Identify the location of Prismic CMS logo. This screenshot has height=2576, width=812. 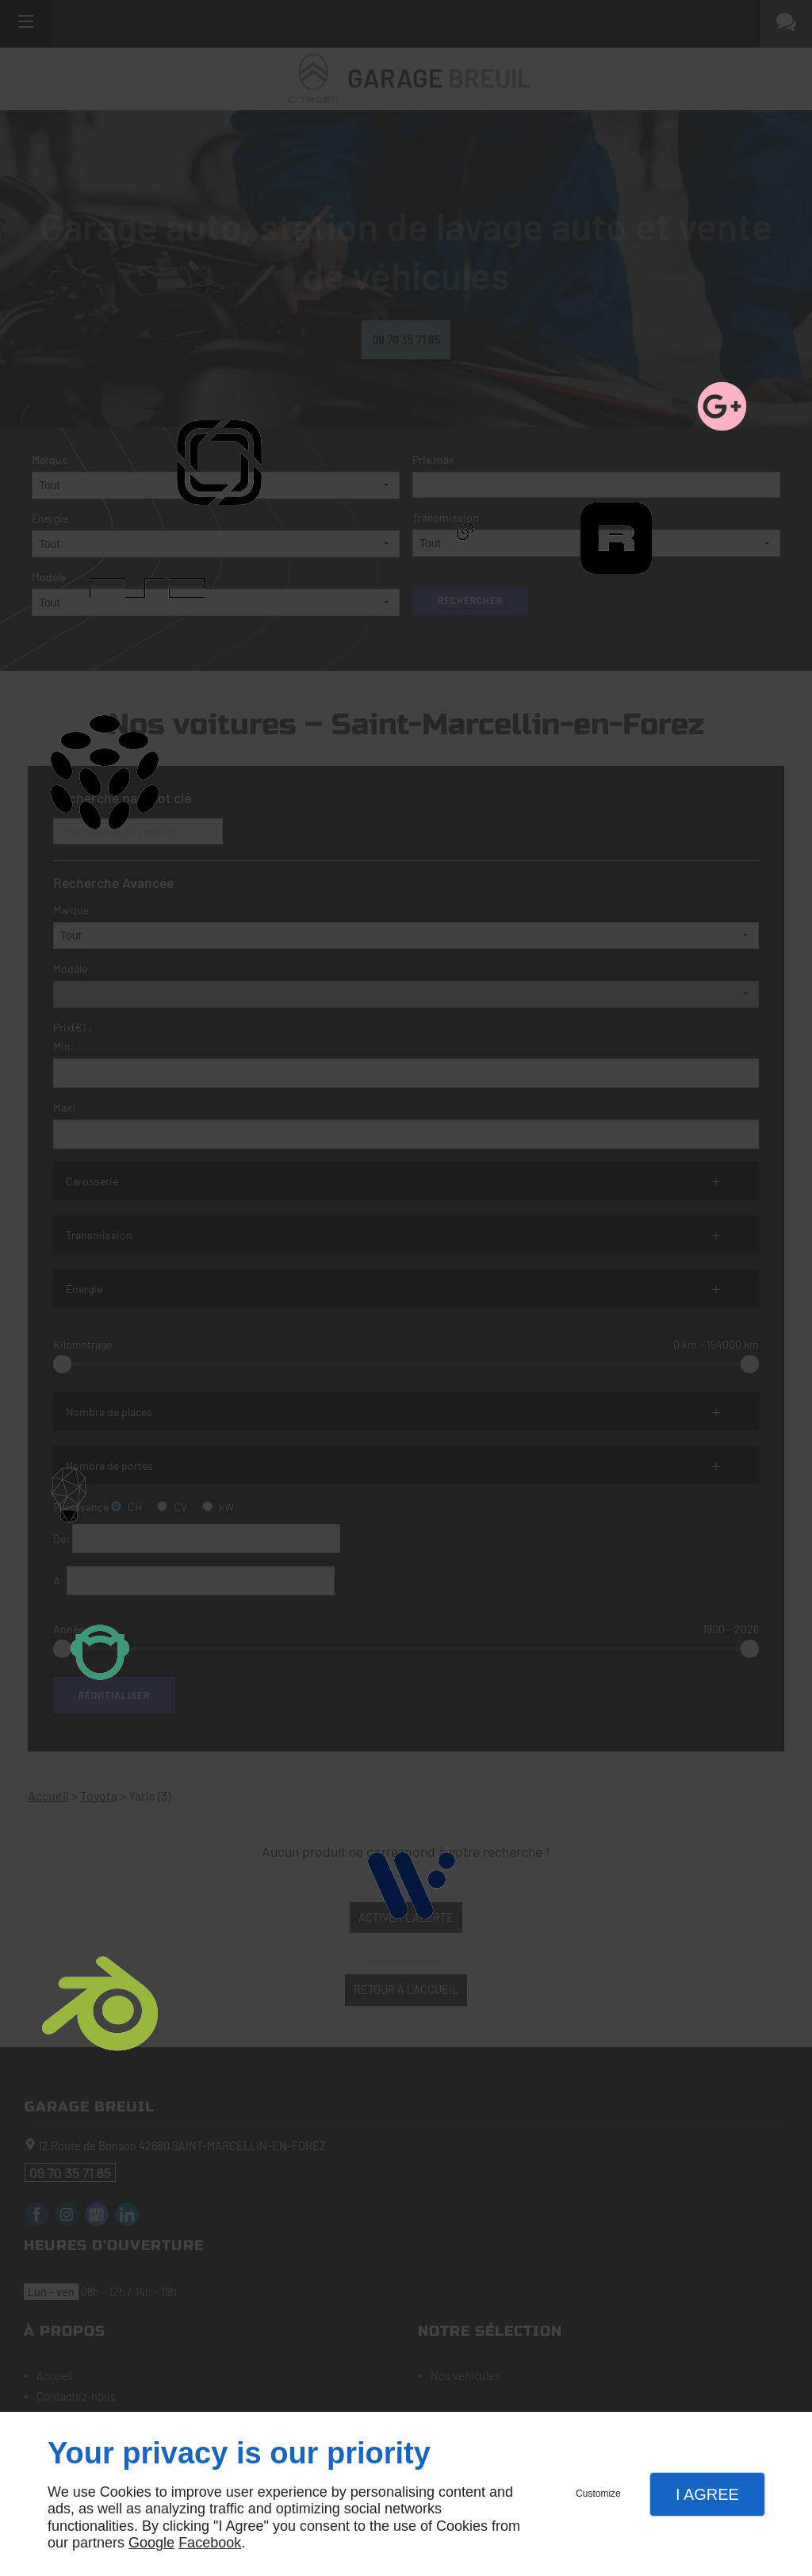
(219, 462).